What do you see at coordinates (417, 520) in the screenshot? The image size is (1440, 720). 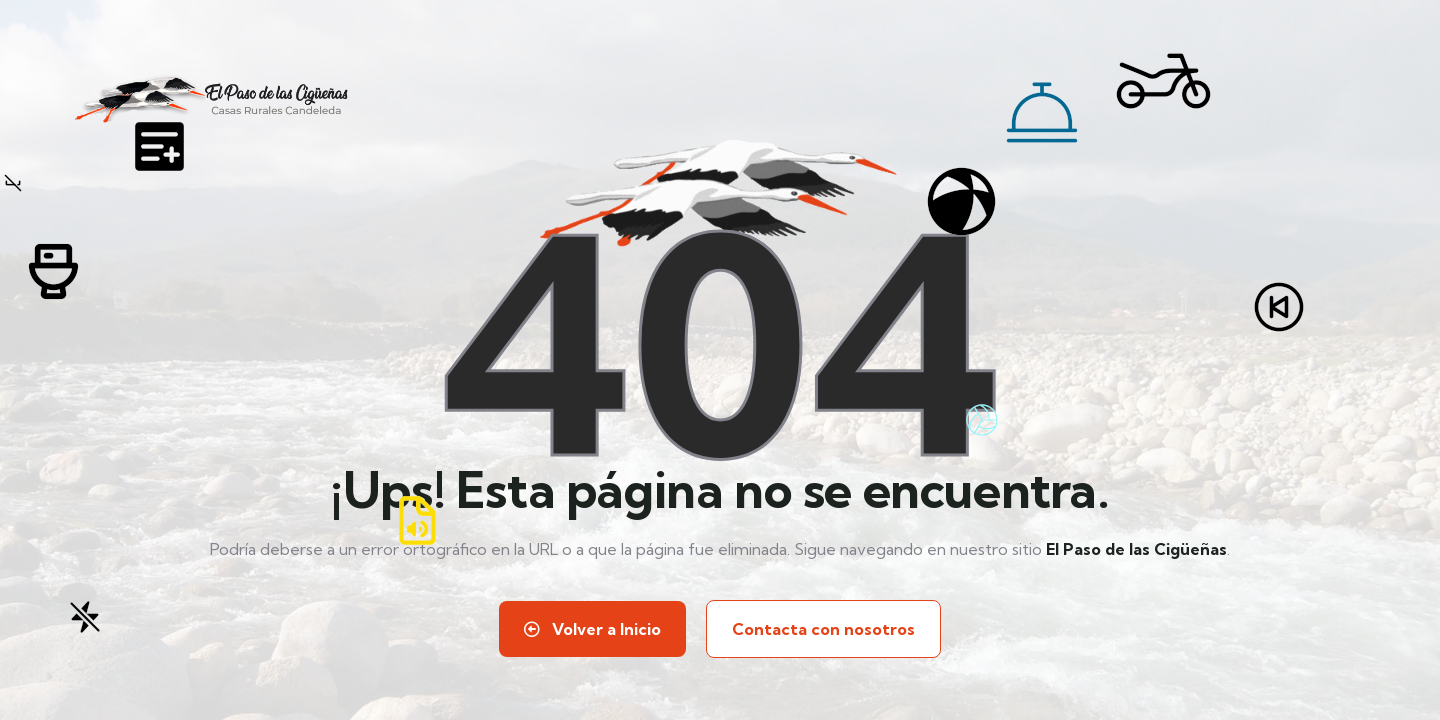 I see `open an audio file` at bounding box center [417, 520].